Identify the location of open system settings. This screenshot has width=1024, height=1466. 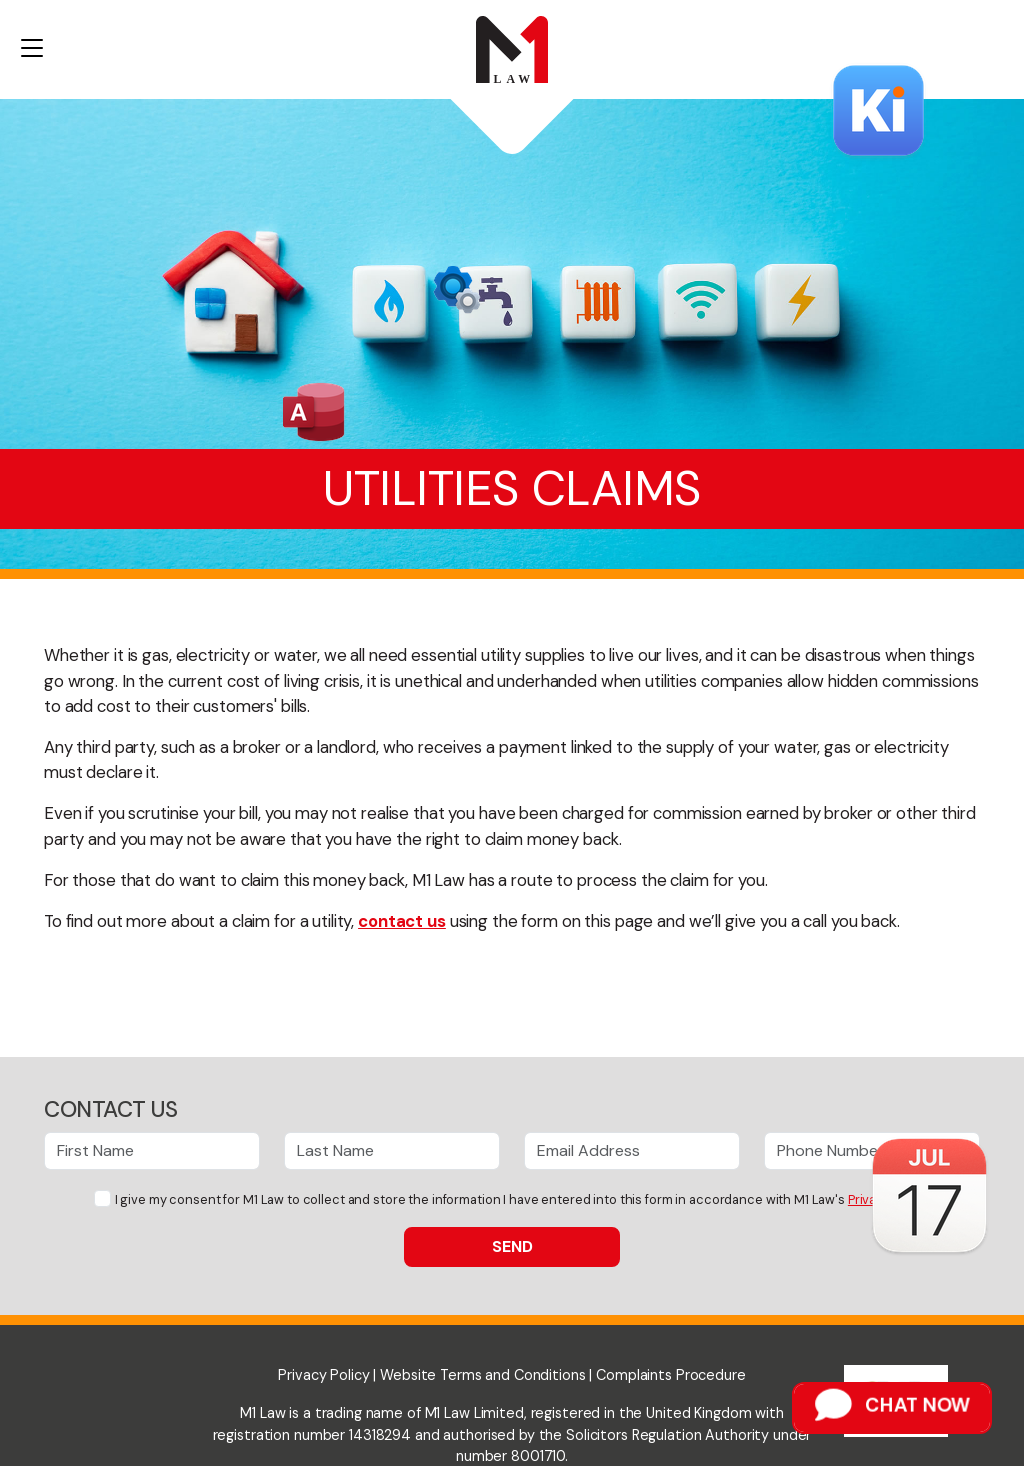
(457, 290).